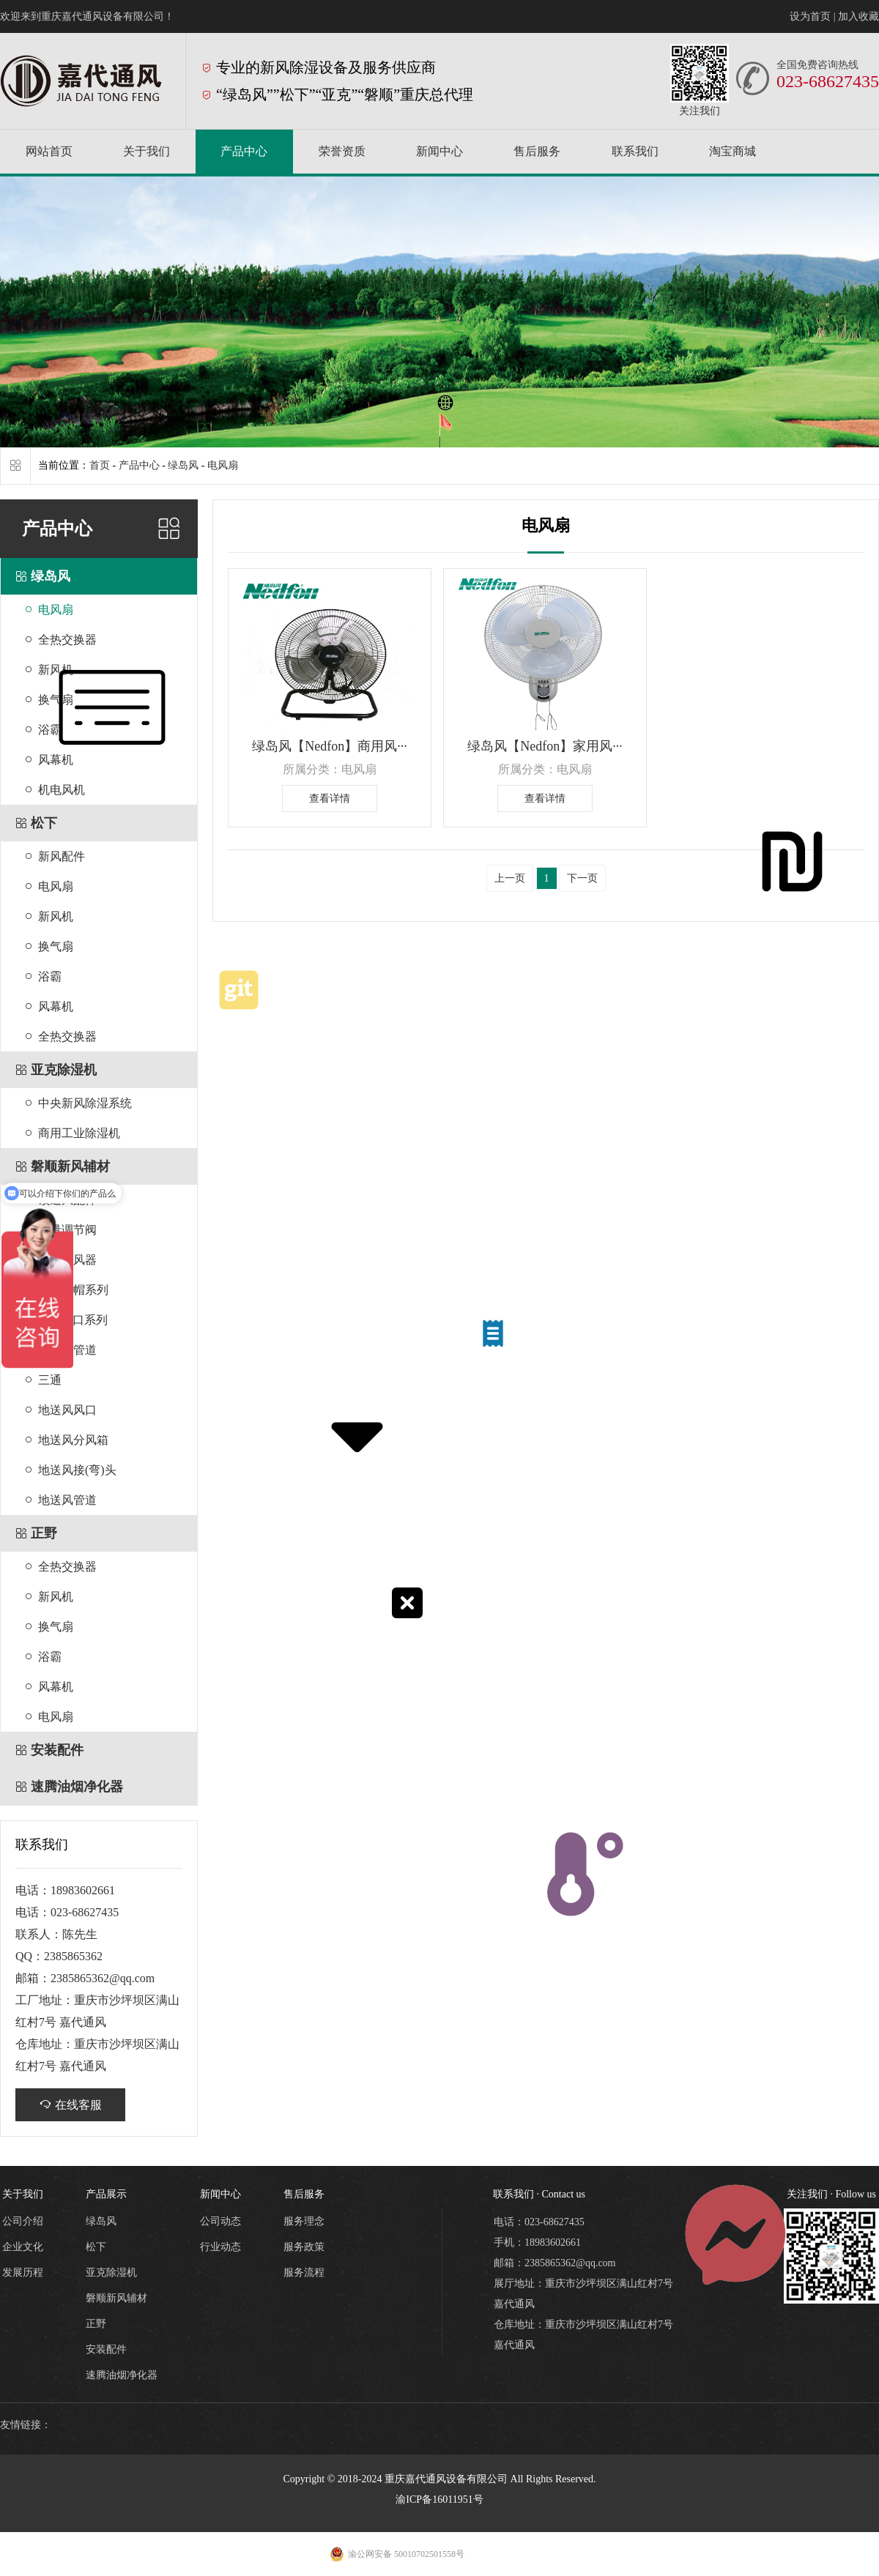  I want to click on close or dismiss a window, so click(407, 1603).